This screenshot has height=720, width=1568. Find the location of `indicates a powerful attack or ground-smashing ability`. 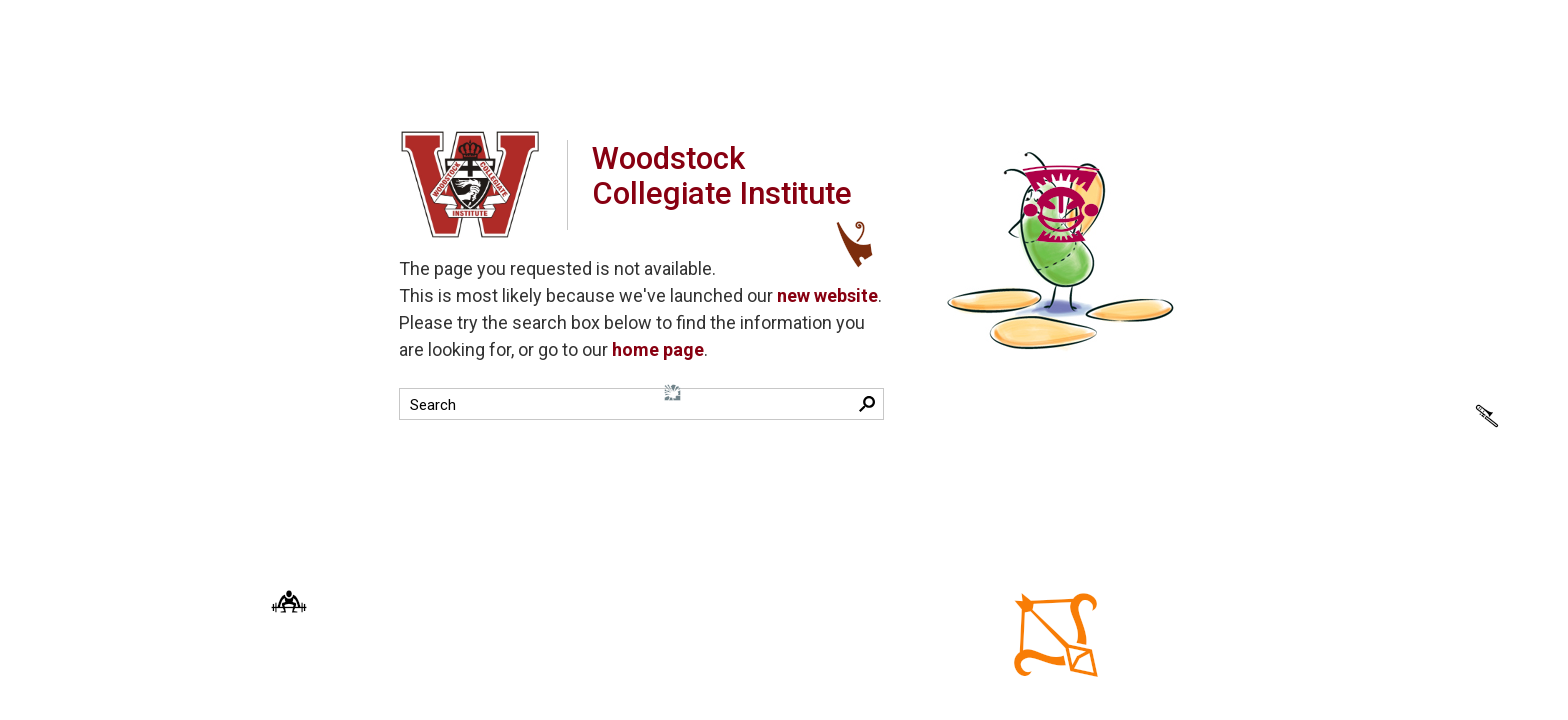

indicates a powerful attack or ground-smashing ability is located at coordinates (672, 392).